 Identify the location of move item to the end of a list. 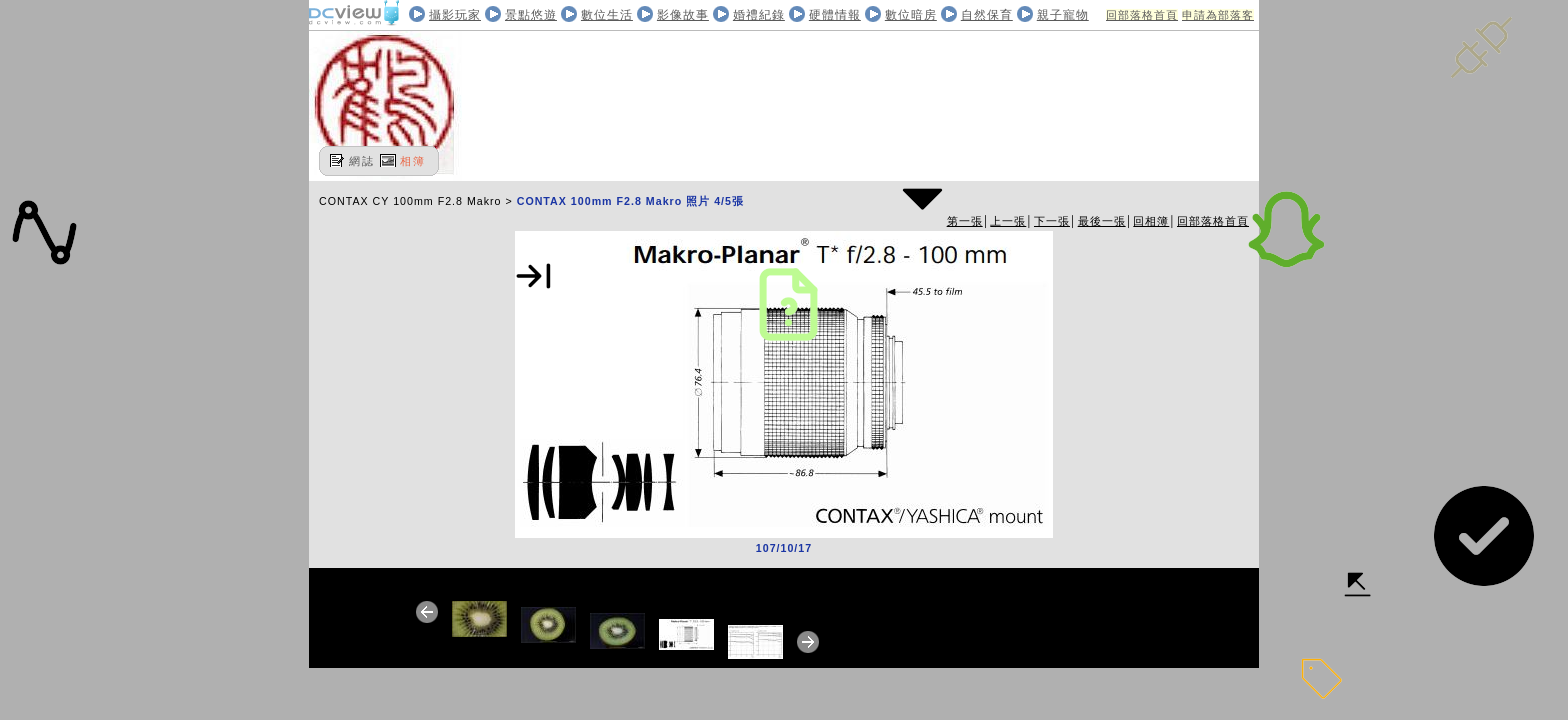
(534, 276).